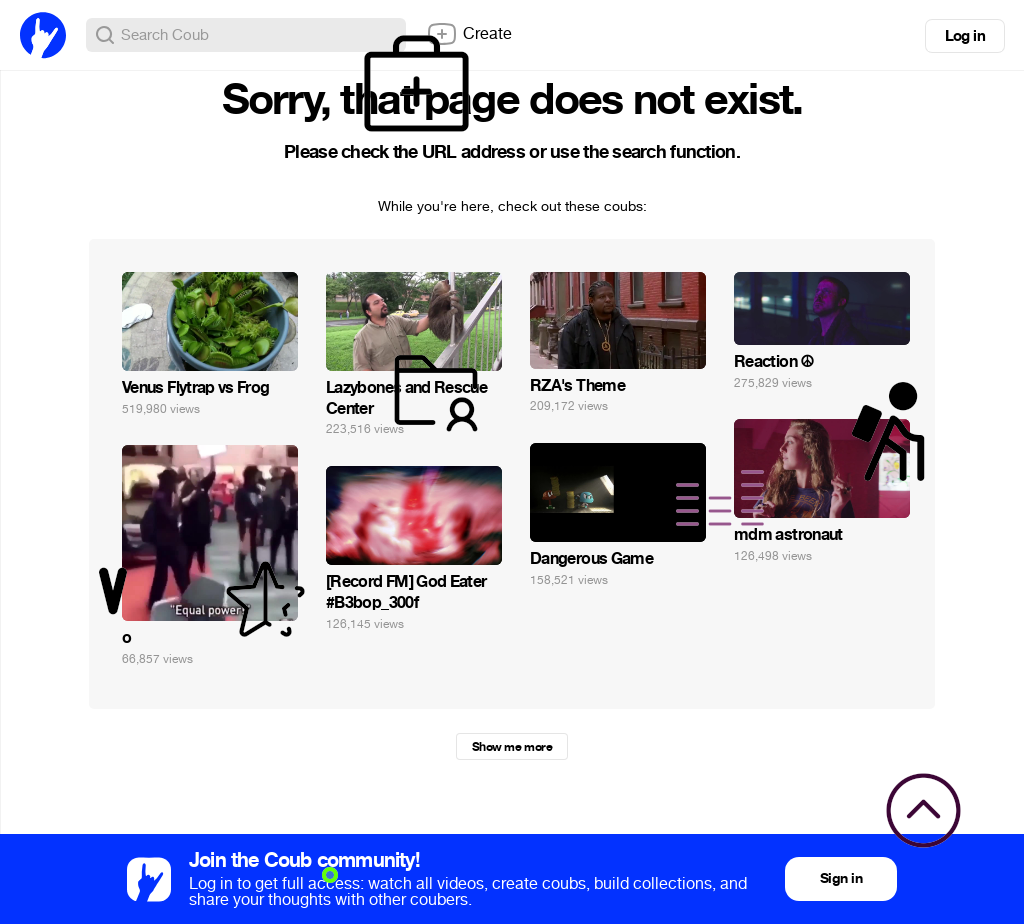 The width and height of the screenshot is (1024, 924). I want to click on indicates a "v" keyboard shortcut or hotkey, so click(113, 591).